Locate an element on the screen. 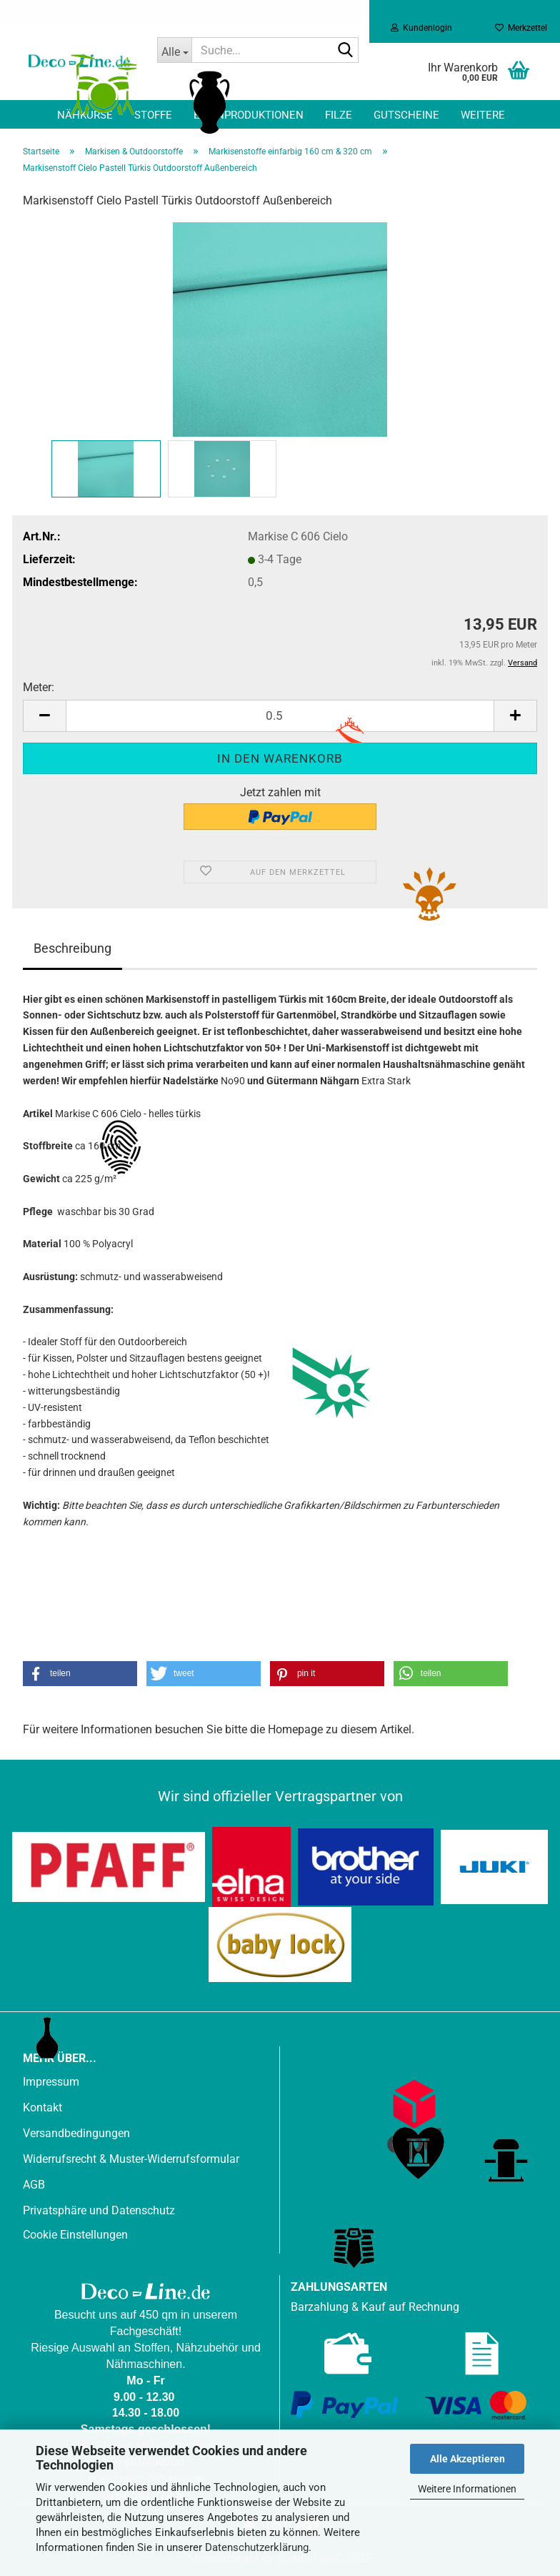 The image size is (560, 2576). browse ancient or historical artifacts is located at coordinates (209, 102).